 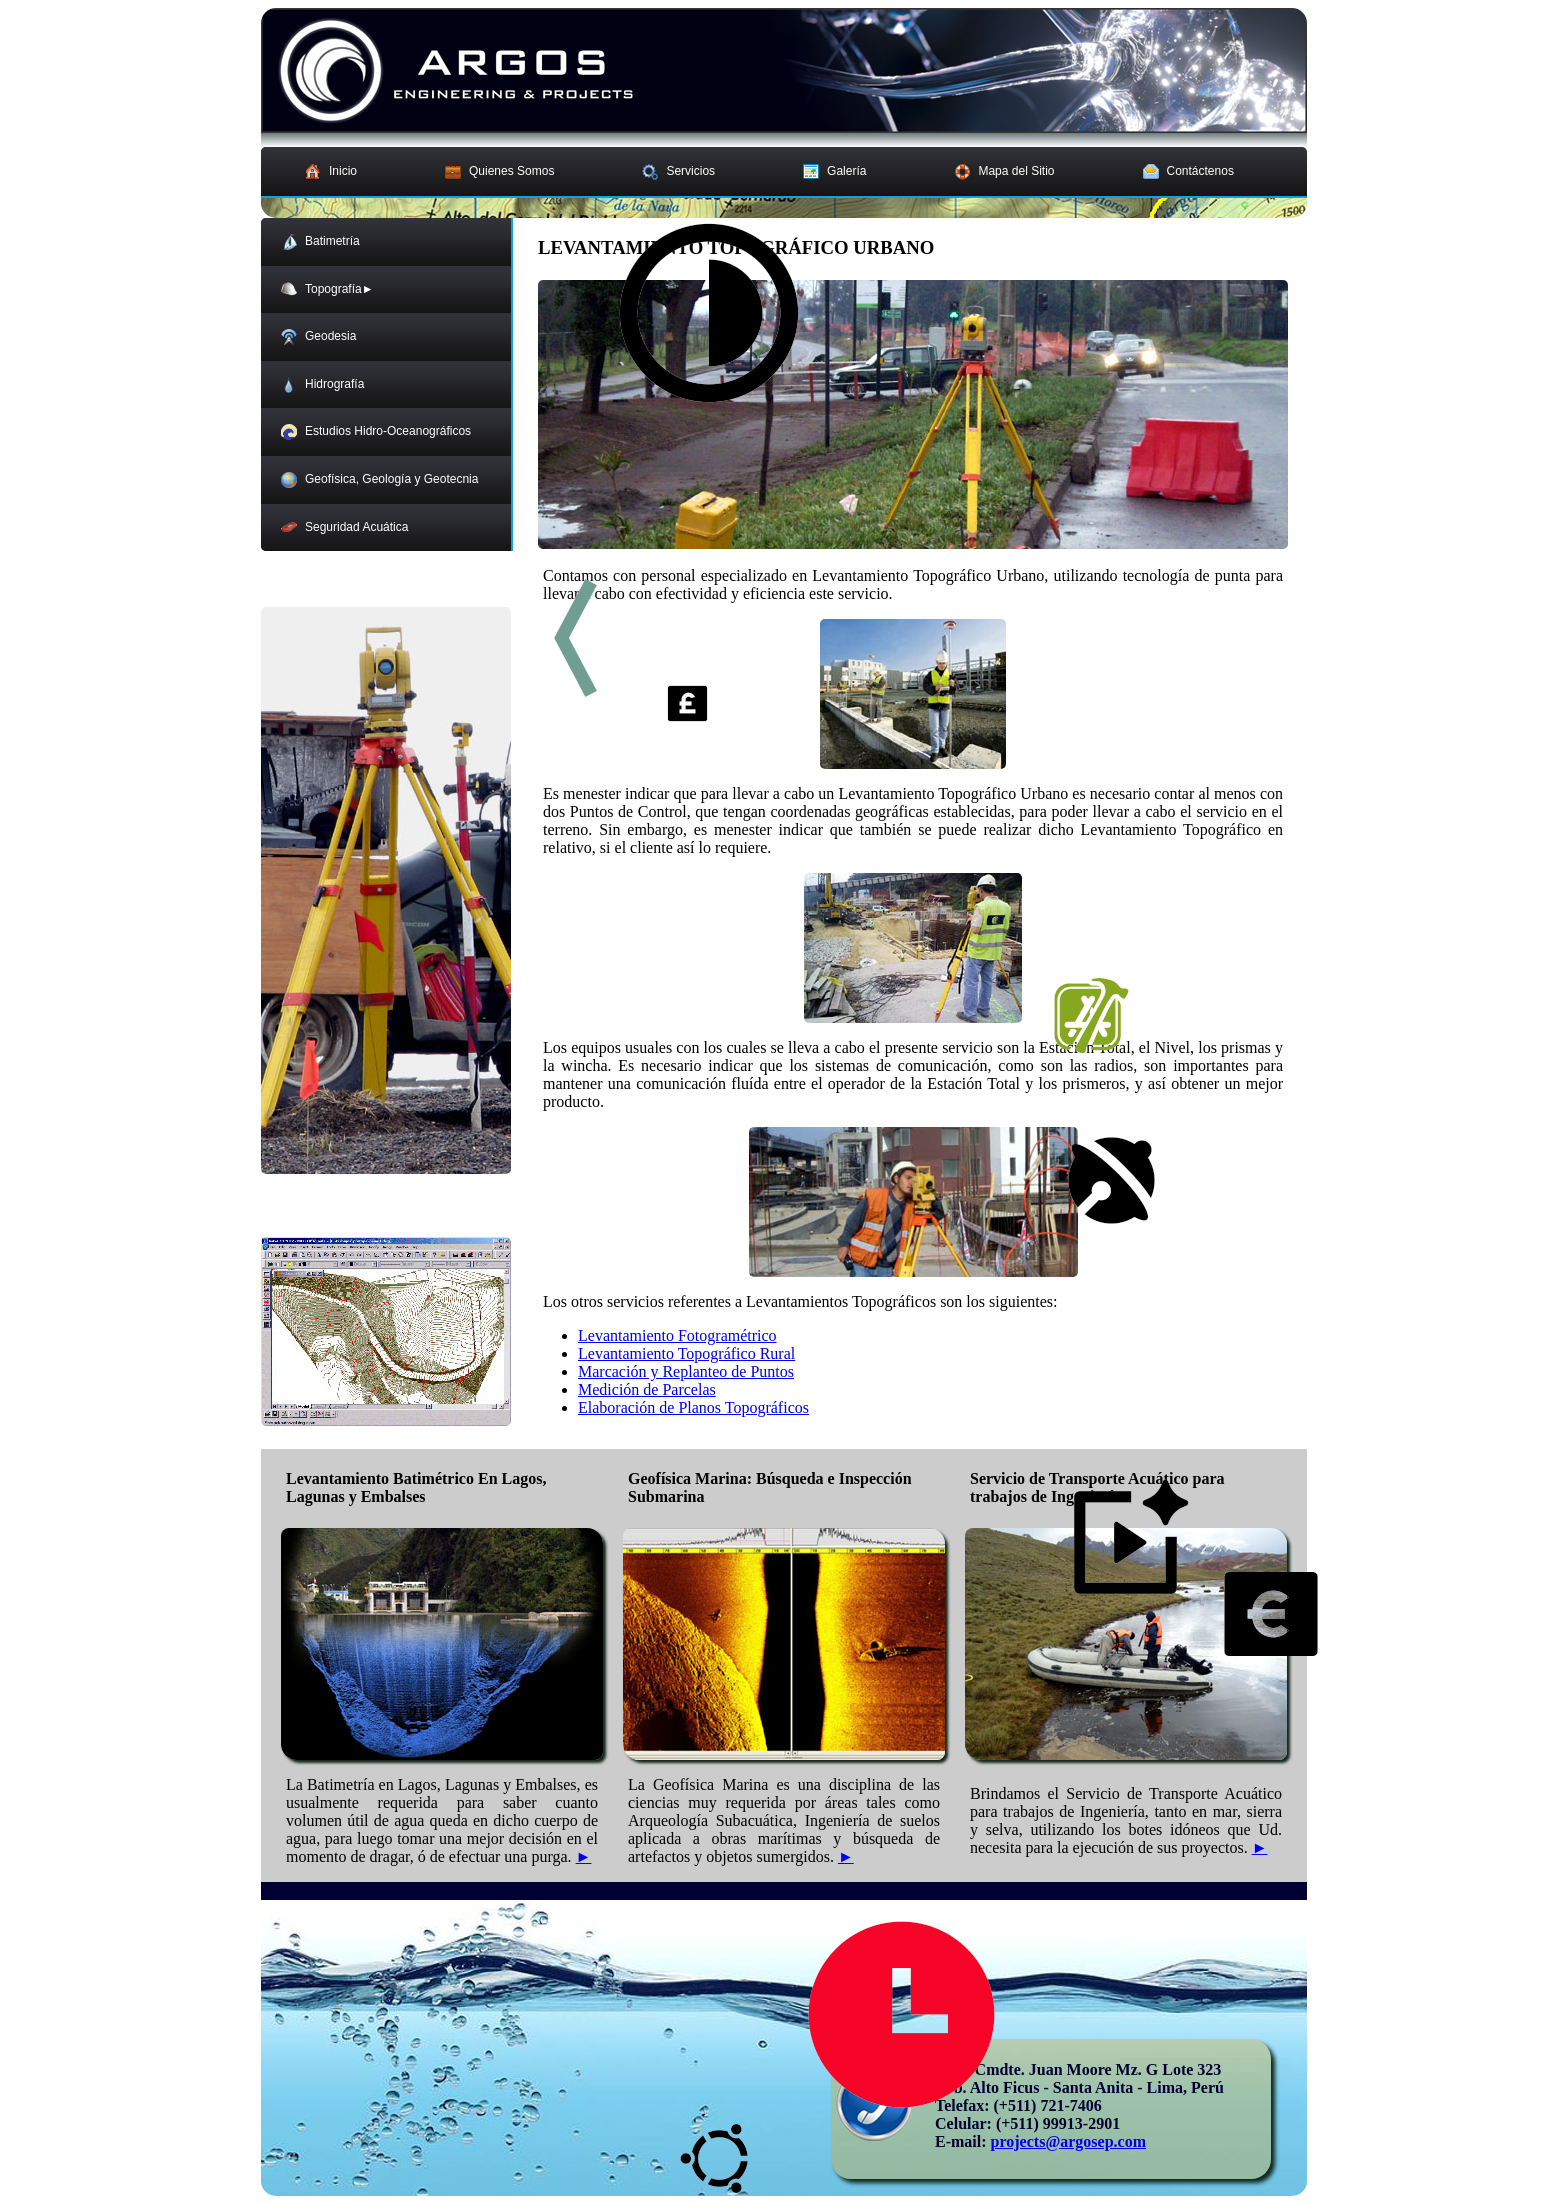 I want to click on open xcode development environment, so click(x=1091, y=1015).